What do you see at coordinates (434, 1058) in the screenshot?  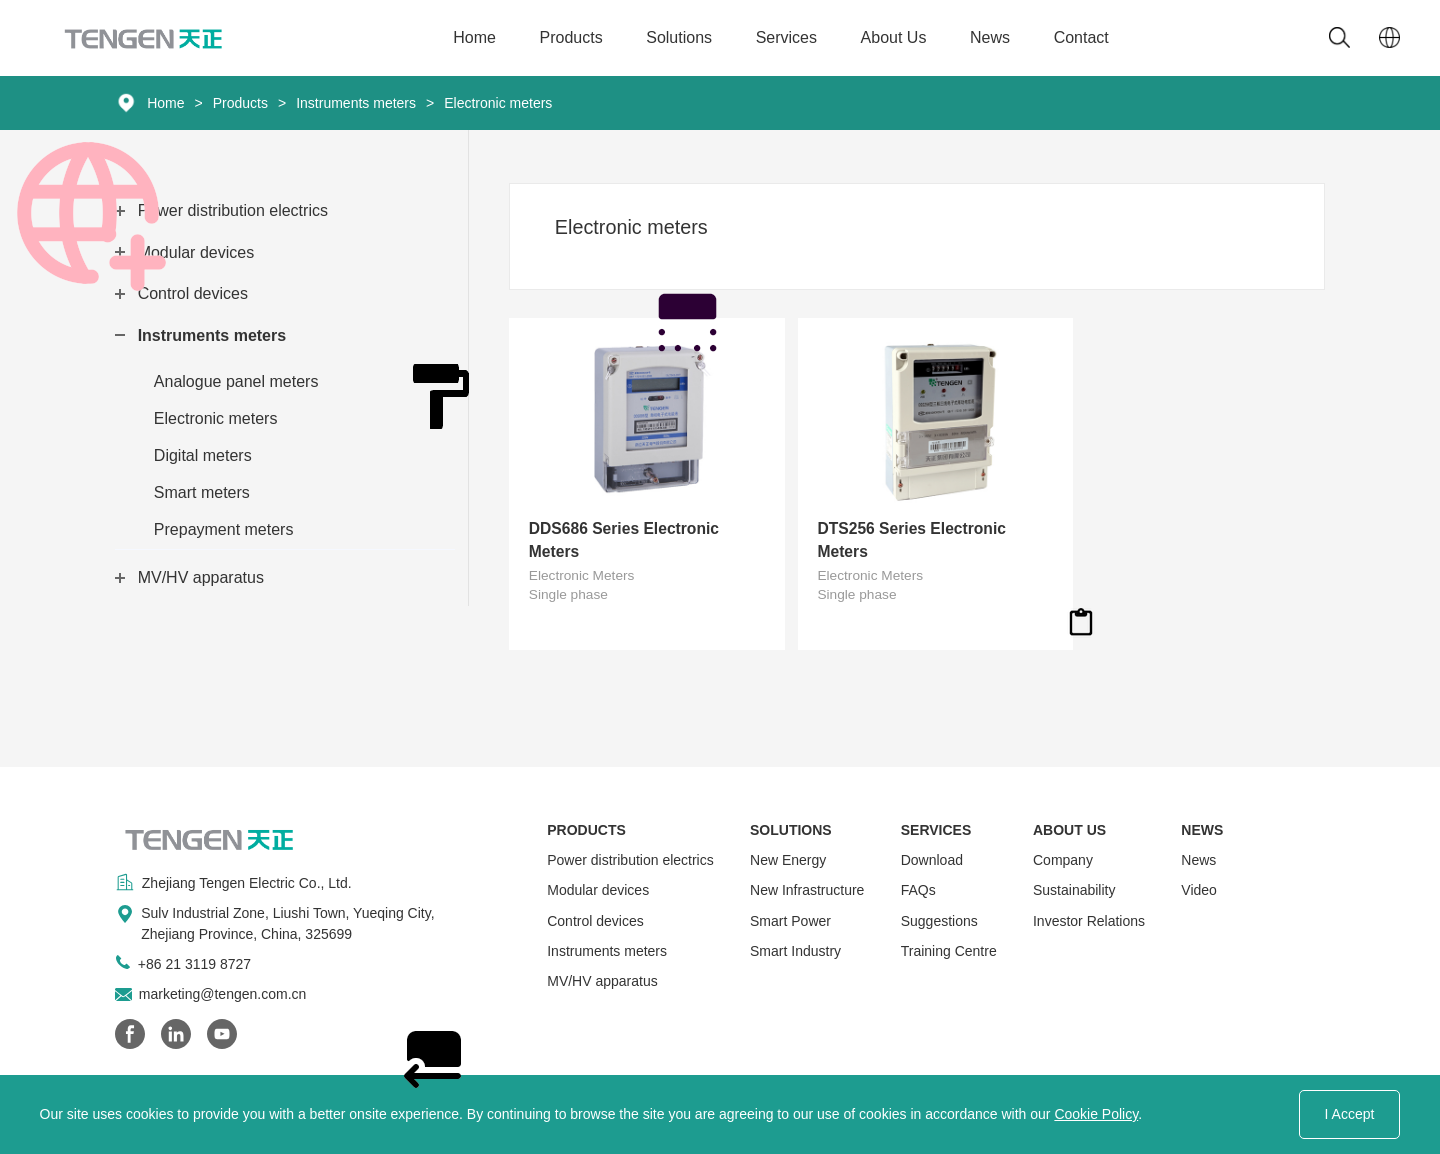 I see `auto-fit content to the left edge` at bounding box center [434, 1058].